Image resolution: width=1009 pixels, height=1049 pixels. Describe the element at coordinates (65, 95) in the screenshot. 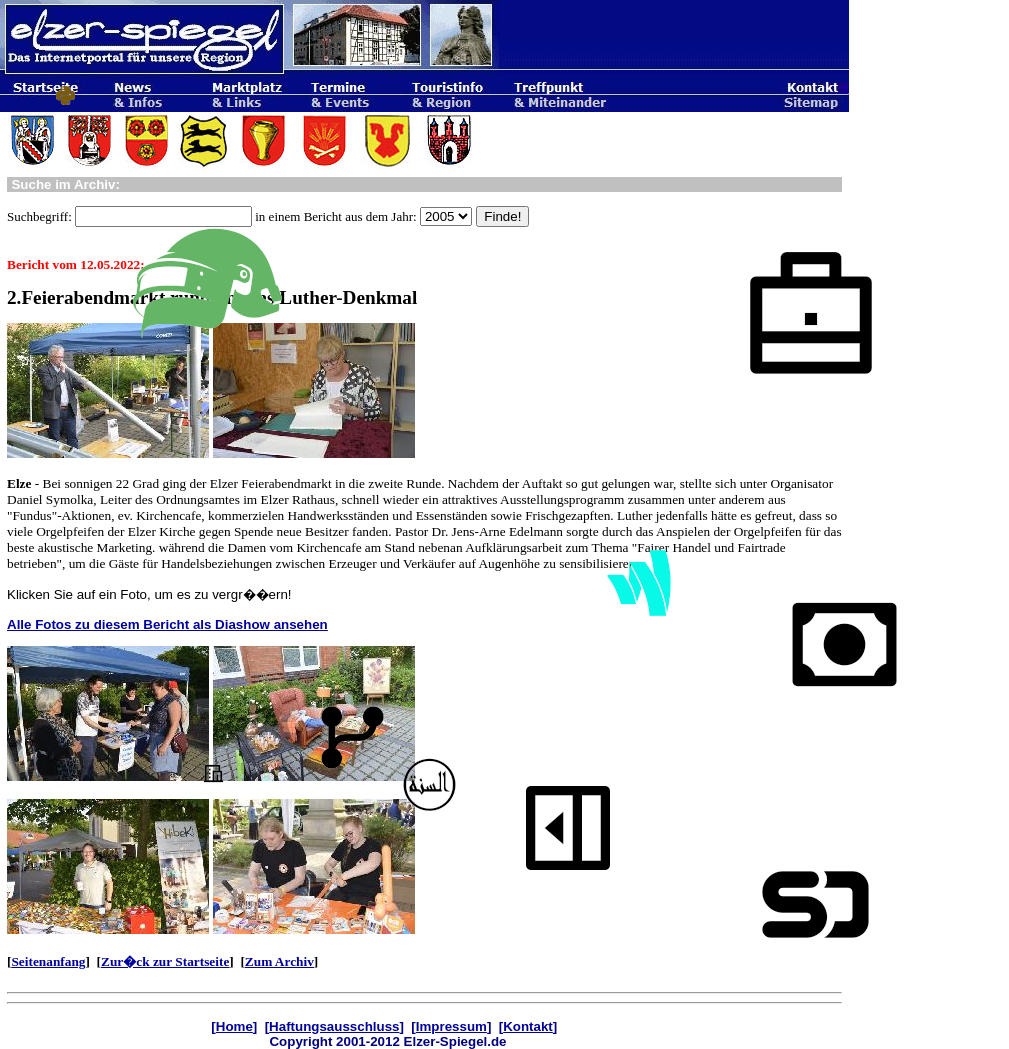

I see `python programming language logo` at that location.